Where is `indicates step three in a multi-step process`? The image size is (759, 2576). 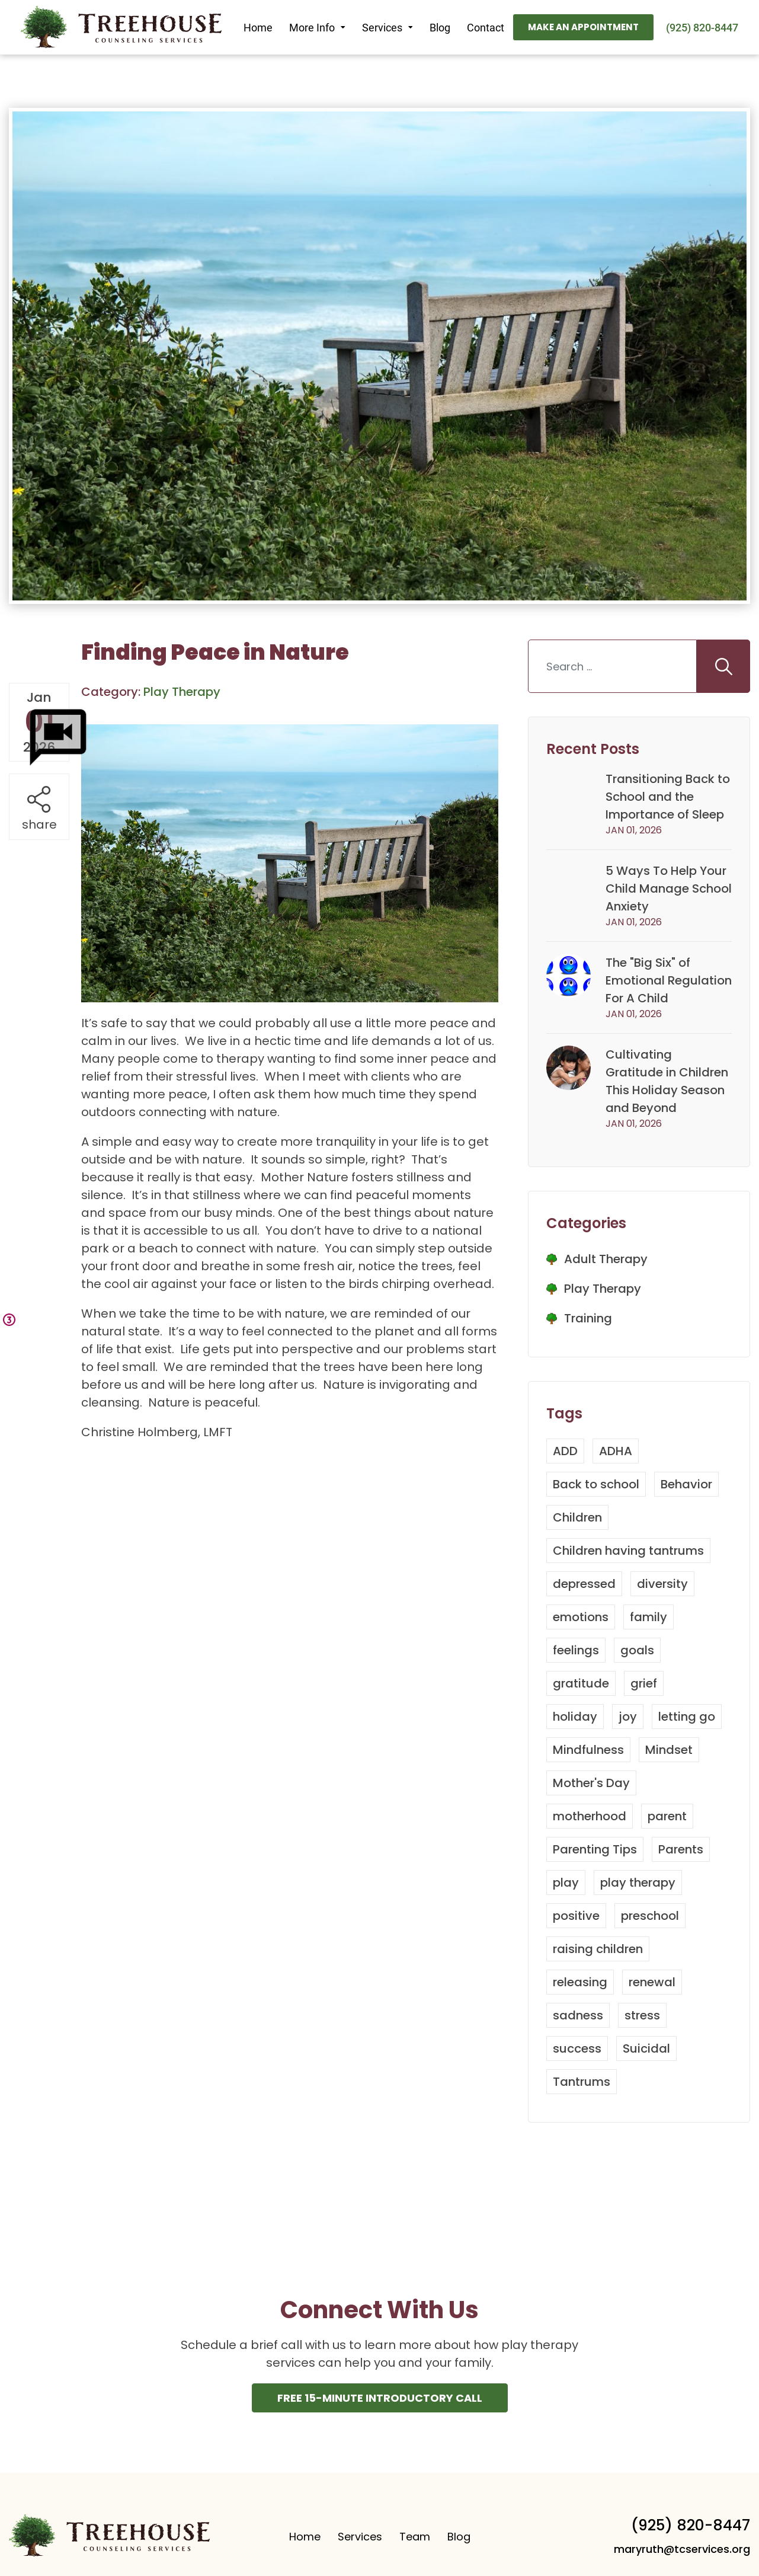
indicates step three in a multi-step process is located at coordinates (9, 1319).